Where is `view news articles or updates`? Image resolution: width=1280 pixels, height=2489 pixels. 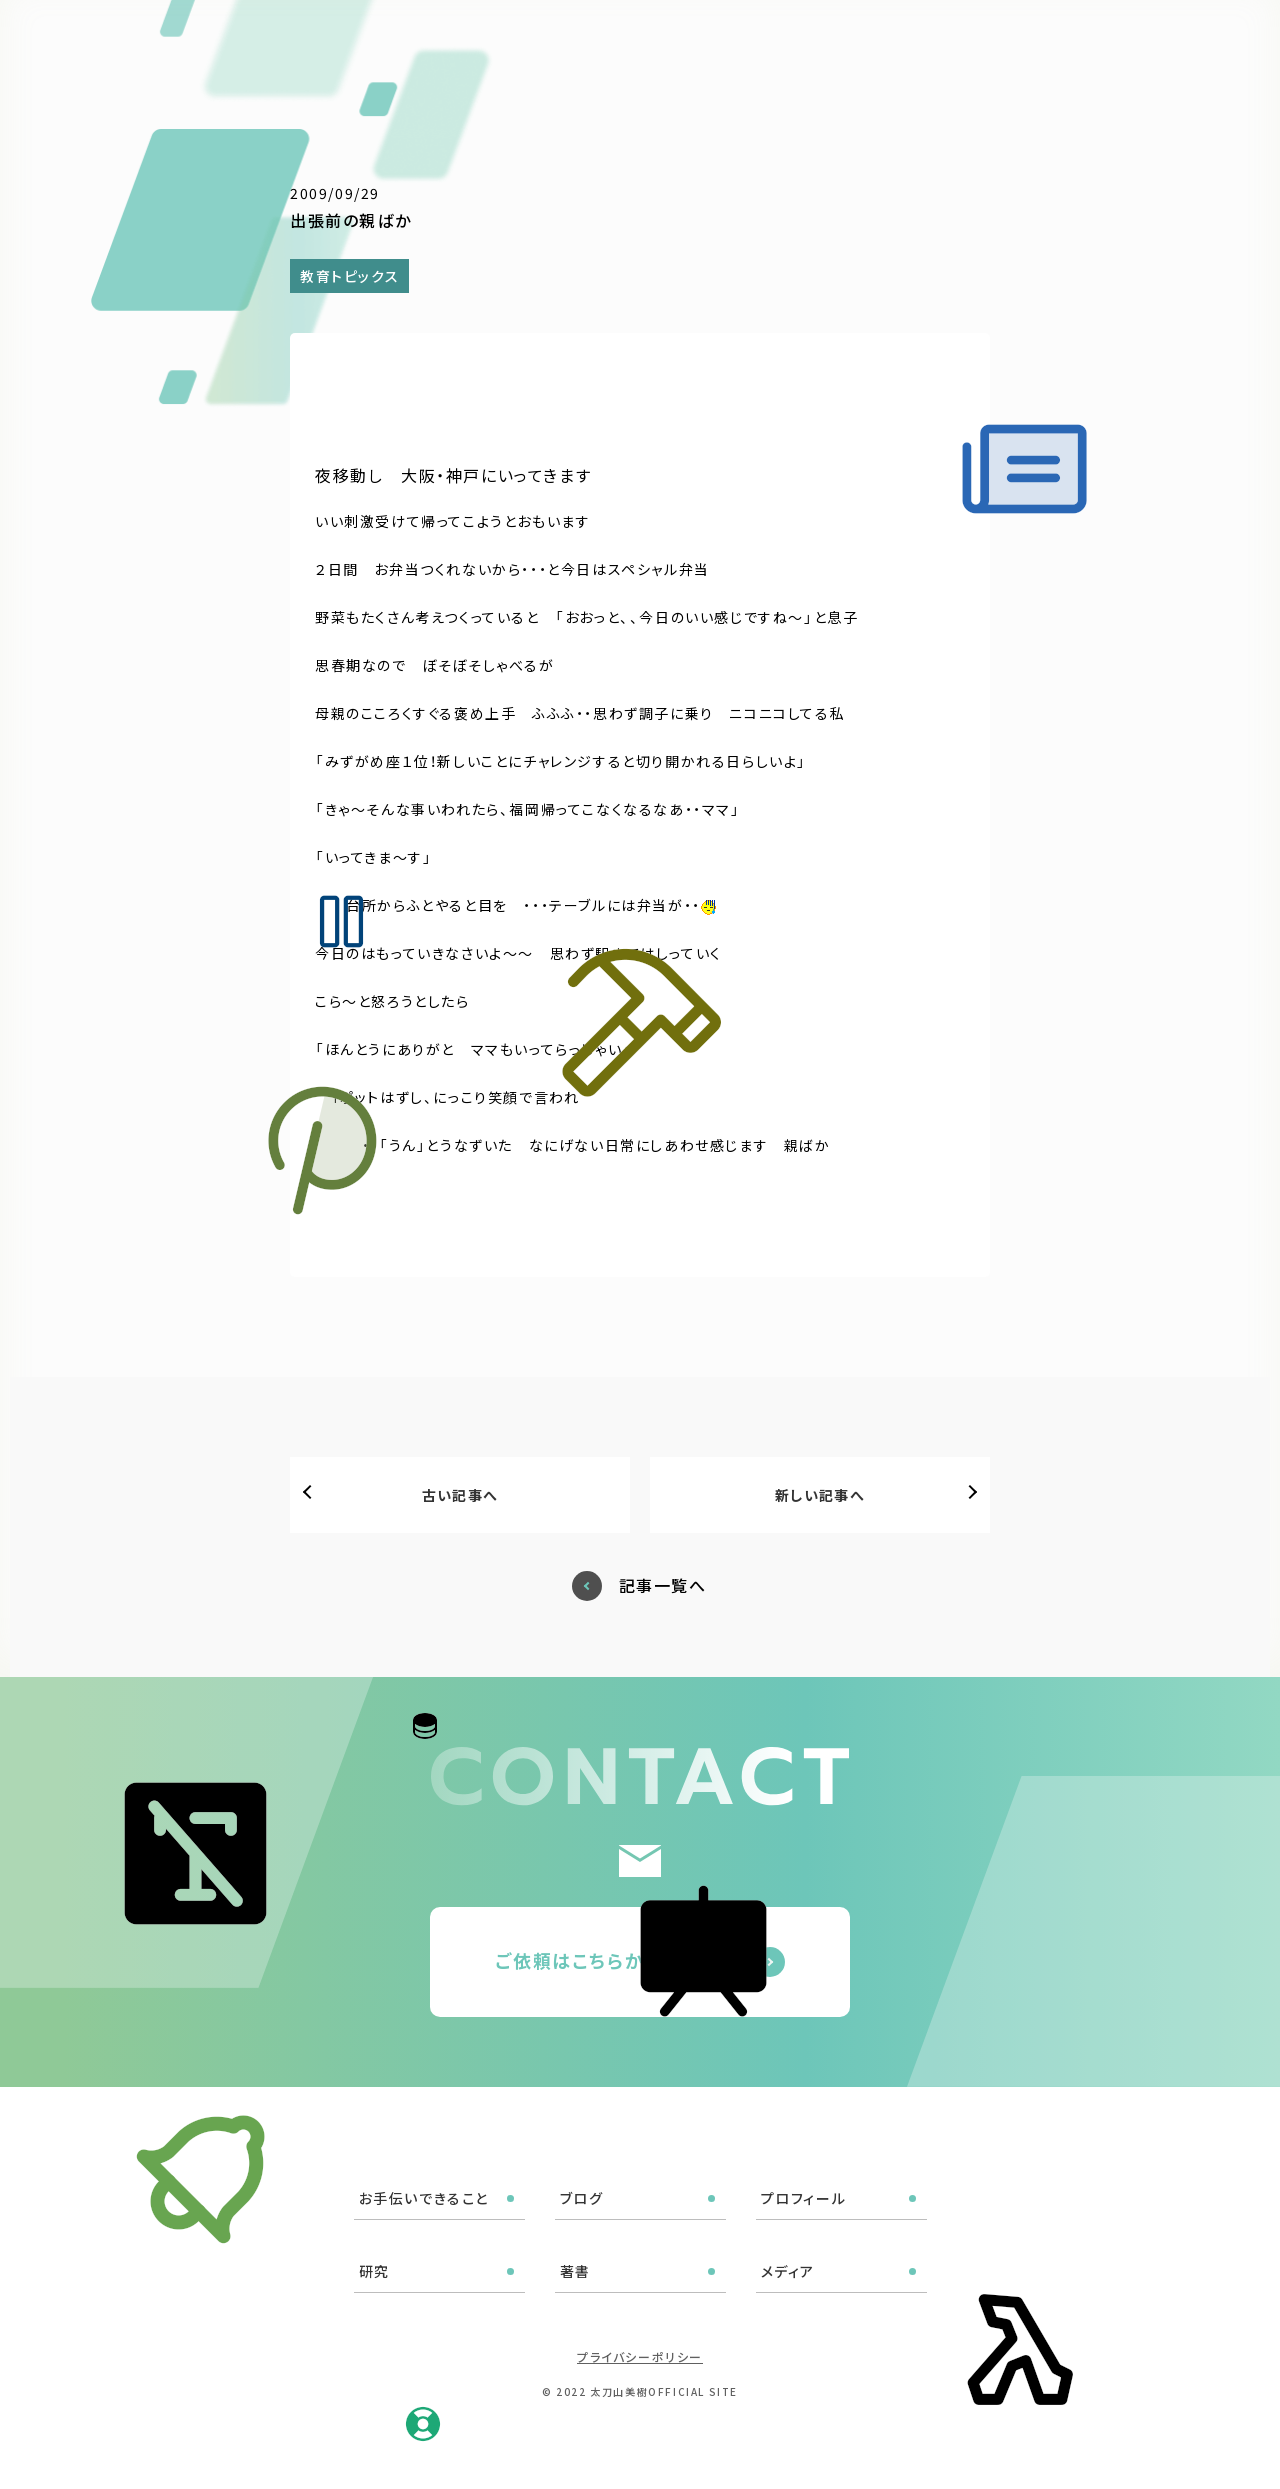
view news articles or updates is located at coordinates (1029, 469).